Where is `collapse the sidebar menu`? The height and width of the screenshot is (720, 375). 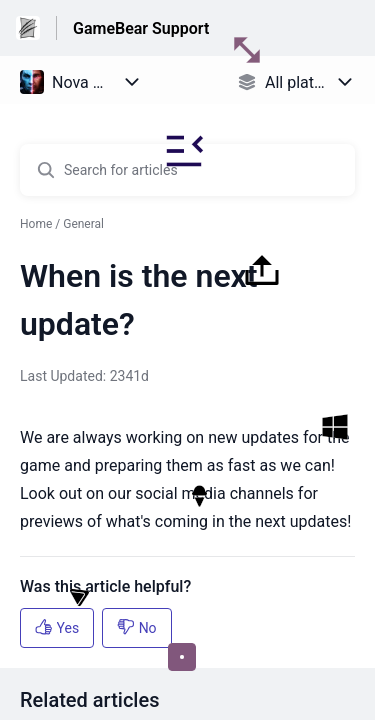
collapse the sidebar menu is located at coordinates (184, 151).